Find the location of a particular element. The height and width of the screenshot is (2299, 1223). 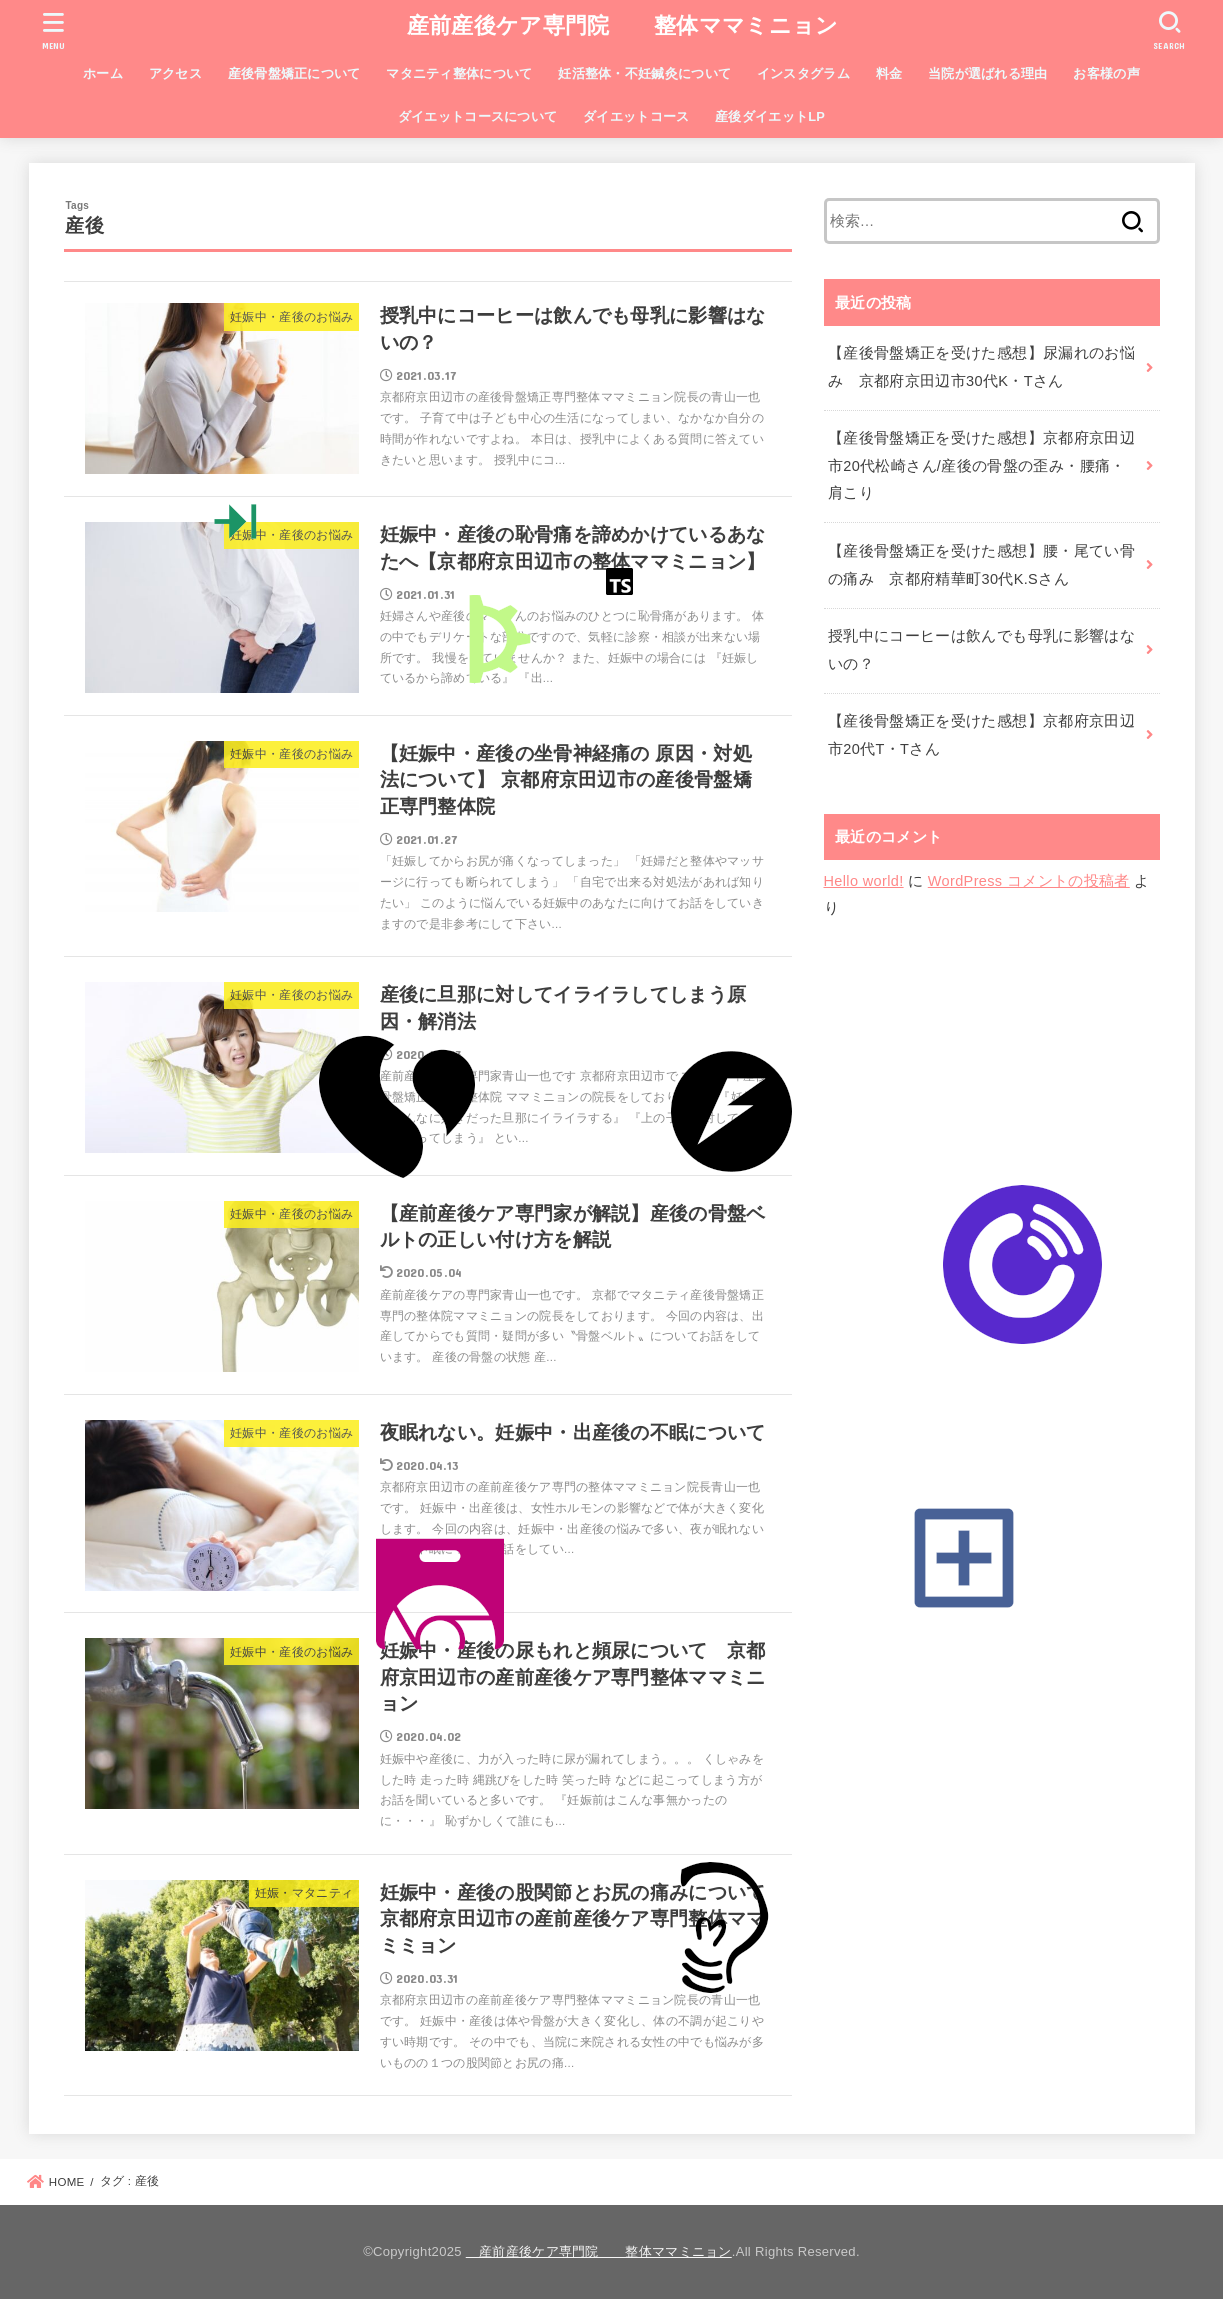

add a new item or create new content is located at coordinates (964, 1558).